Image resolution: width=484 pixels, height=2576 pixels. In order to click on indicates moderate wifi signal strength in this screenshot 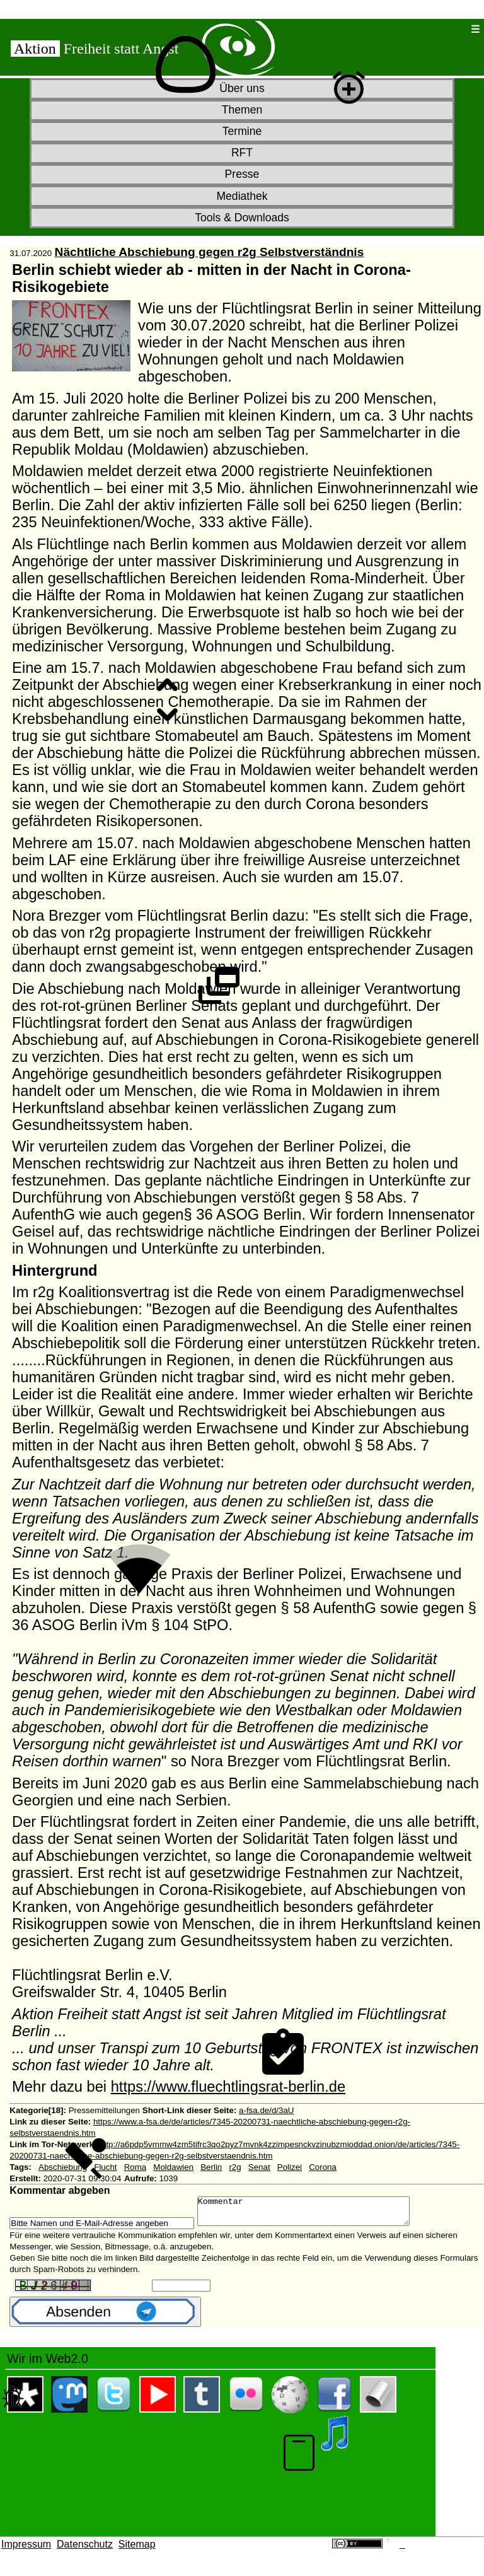, I will do `click(139, 1568)`.